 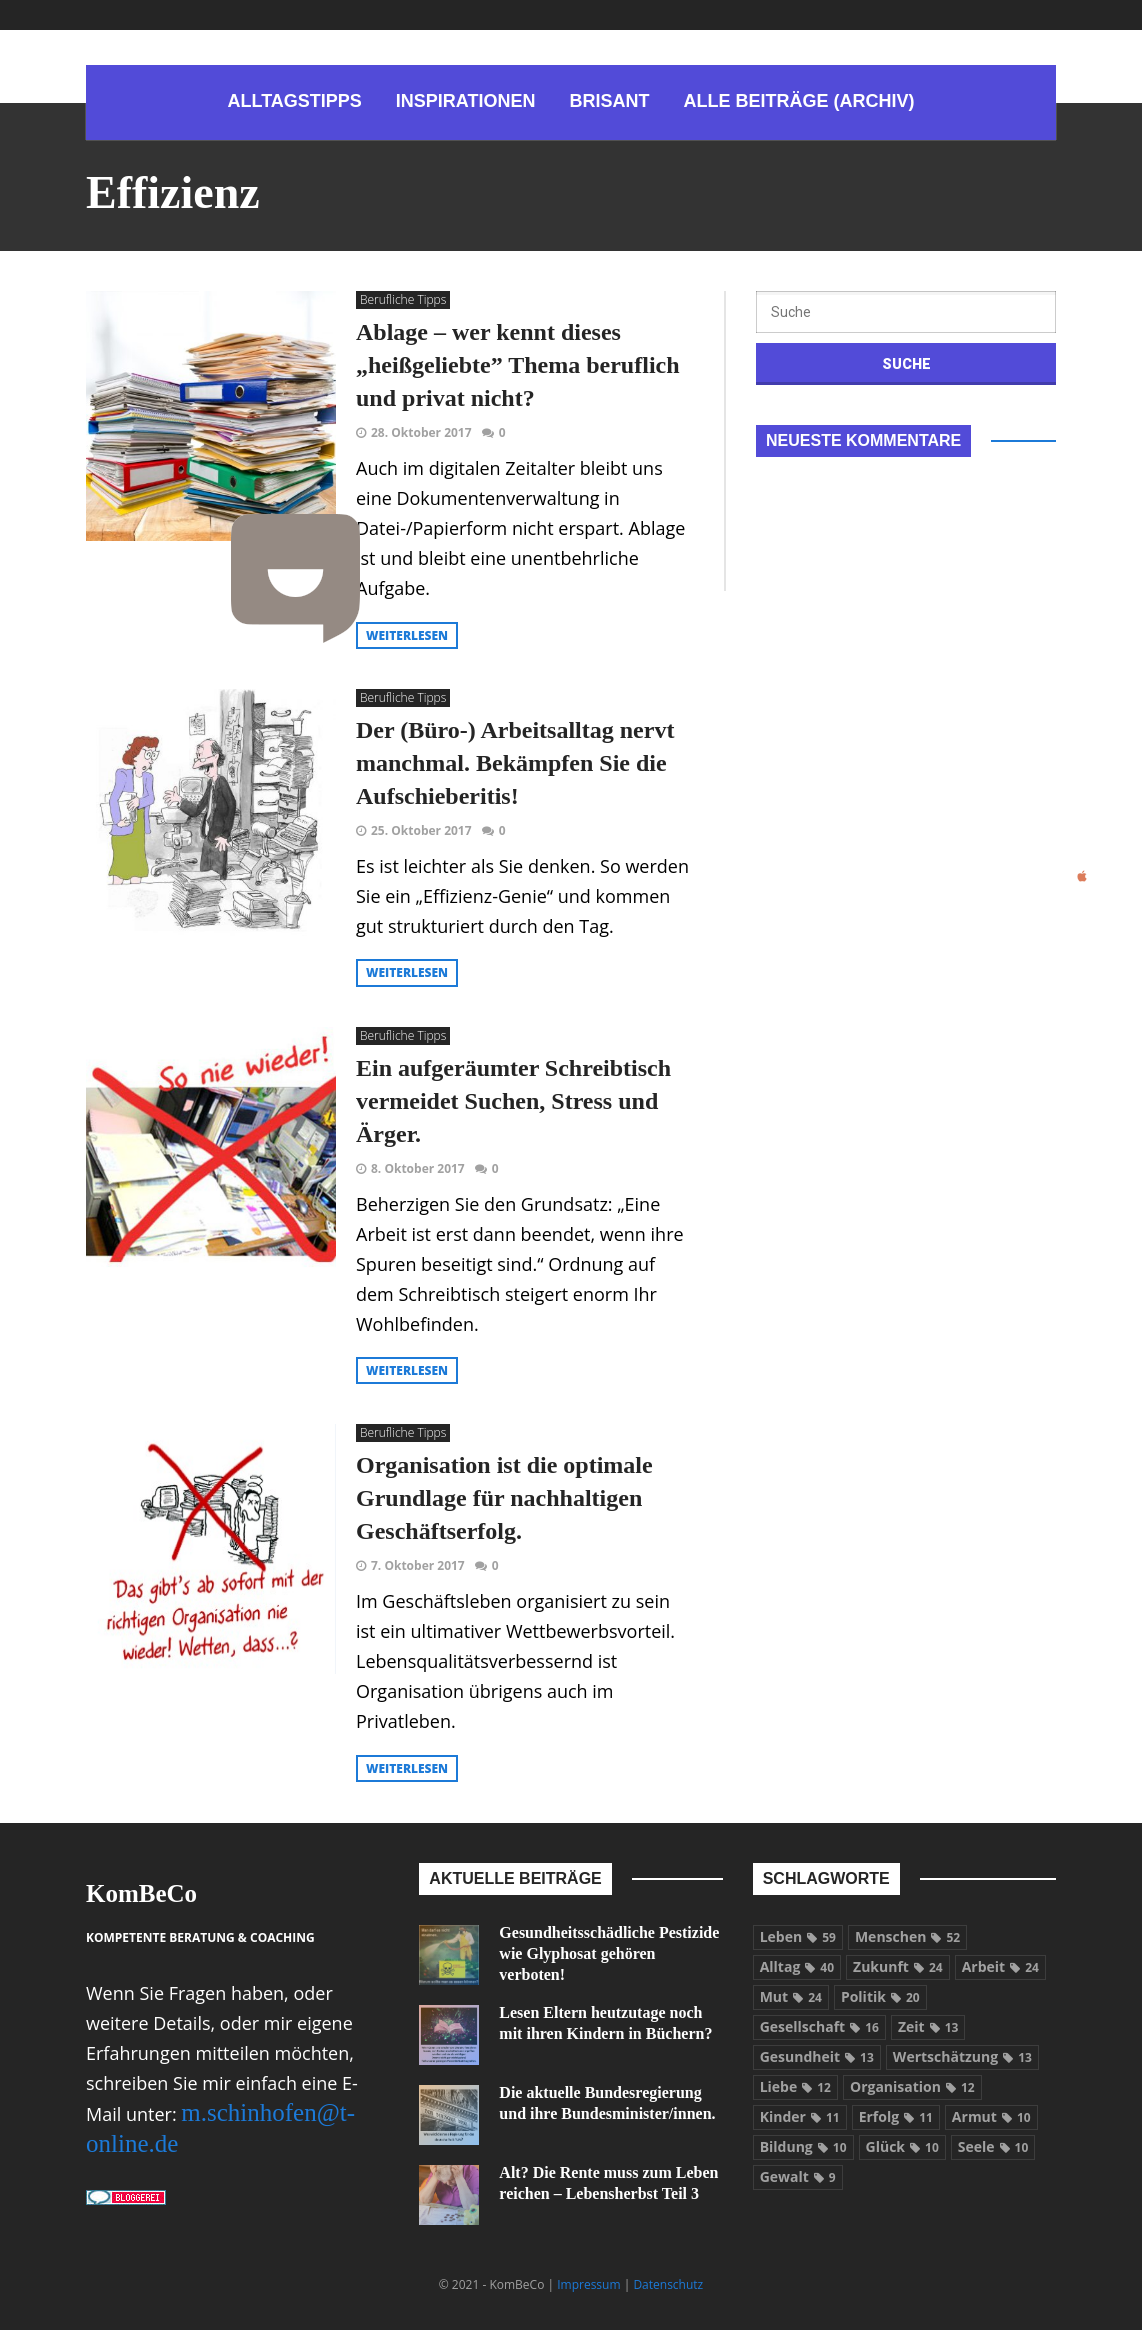 What do you see at coordinates (295, 578) in the screenshot?
I see `open the Answer Q&A platform` at bounding box center [295, 578].